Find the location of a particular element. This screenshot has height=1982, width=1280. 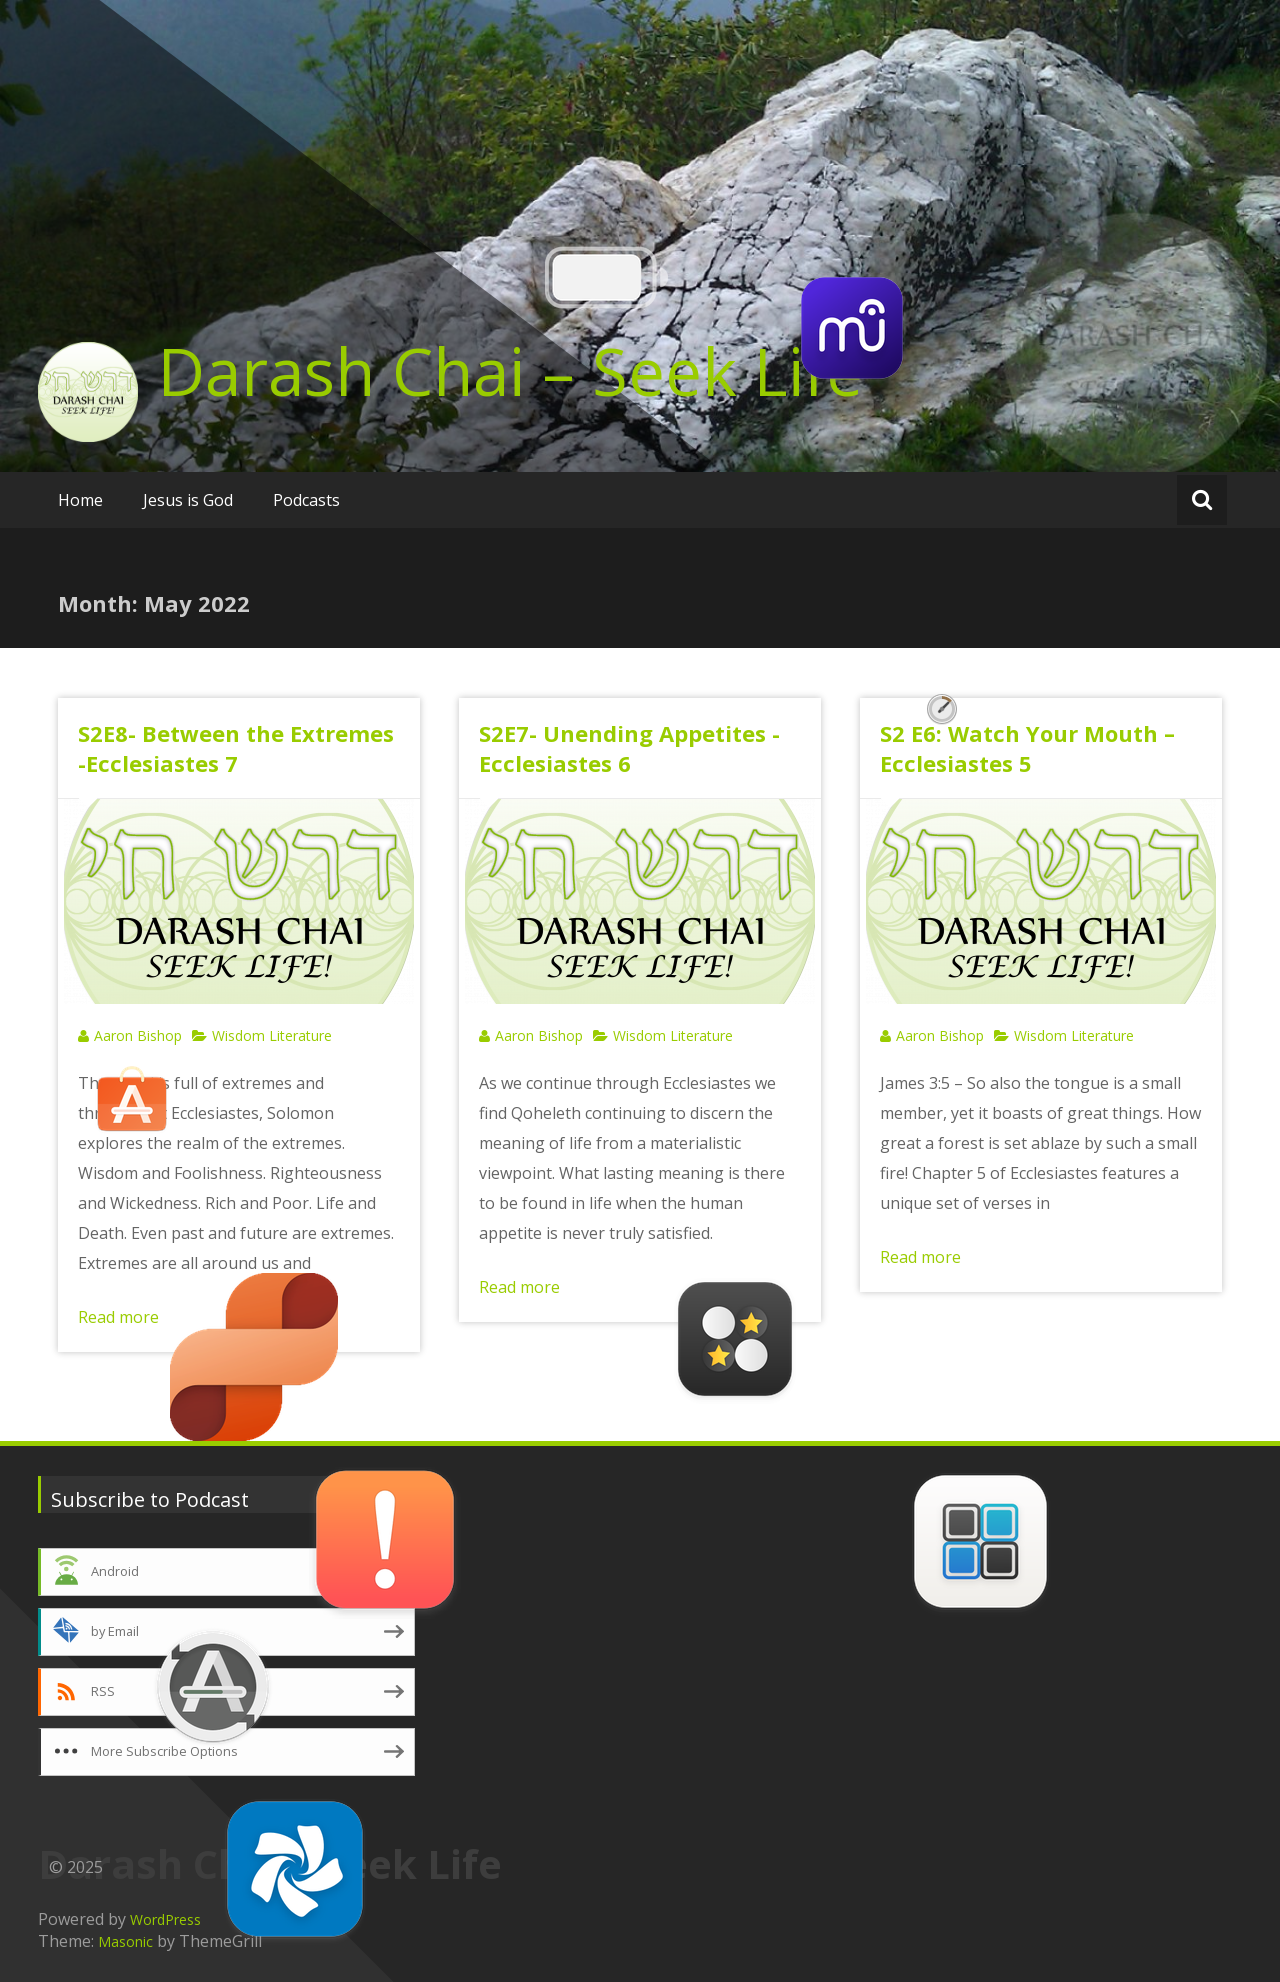

indicates an error has occurred is located at coordinates (385, 1543).